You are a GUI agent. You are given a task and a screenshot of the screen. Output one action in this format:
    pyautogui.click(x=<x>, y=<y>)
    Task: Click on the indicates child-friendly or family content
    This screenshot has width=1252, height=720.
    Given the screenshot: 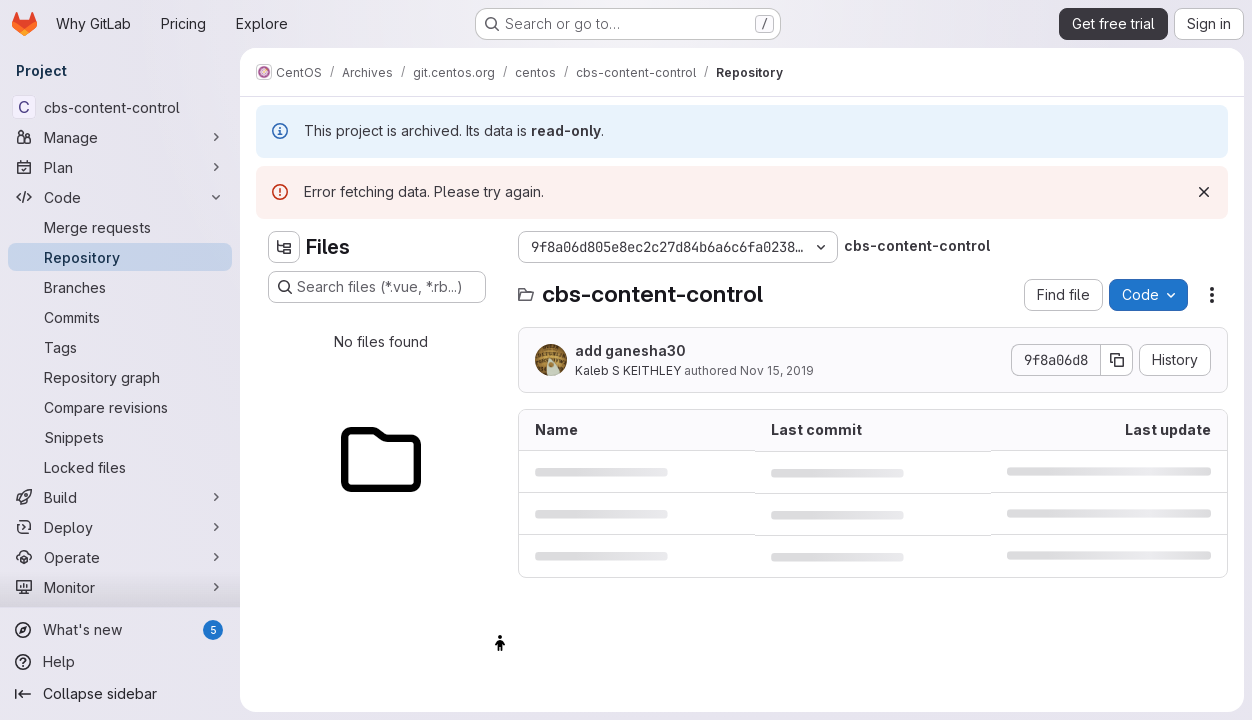 What is the action you would take?
    pyautogui.click(x=500, y=643)
    